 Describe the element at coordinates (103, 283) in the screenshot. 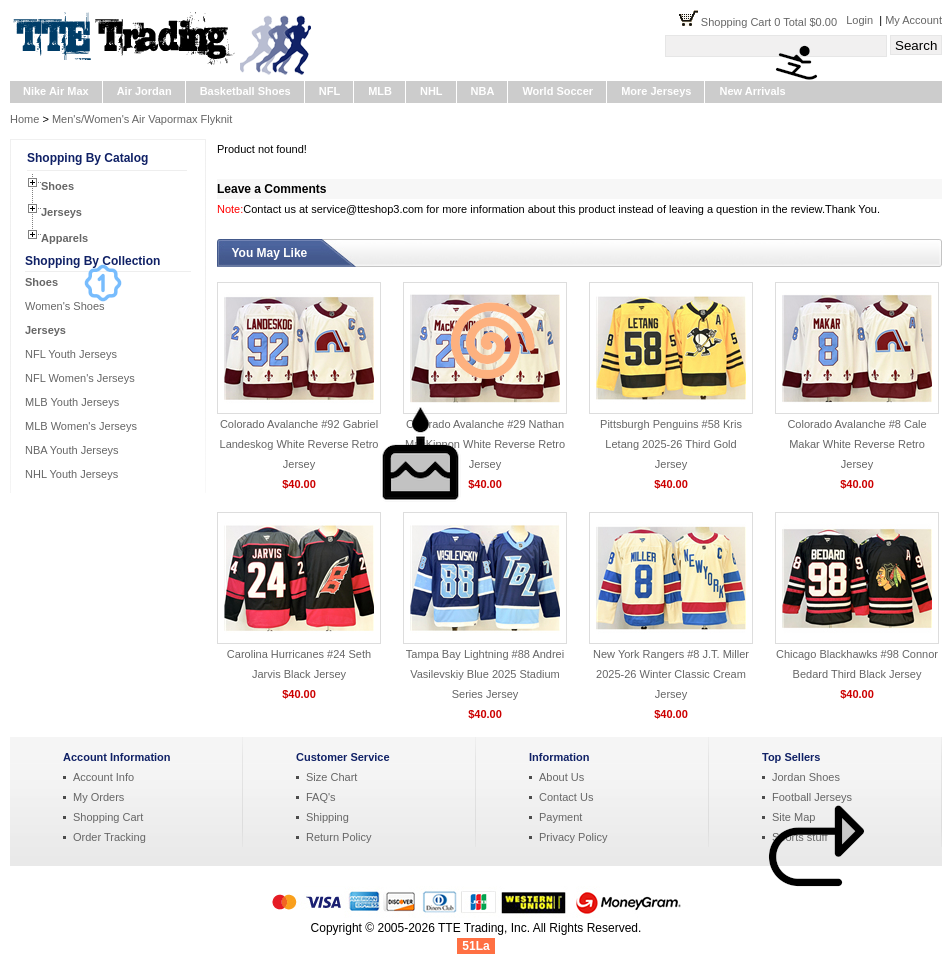

I see `indicates first place or top ranking` at that location.